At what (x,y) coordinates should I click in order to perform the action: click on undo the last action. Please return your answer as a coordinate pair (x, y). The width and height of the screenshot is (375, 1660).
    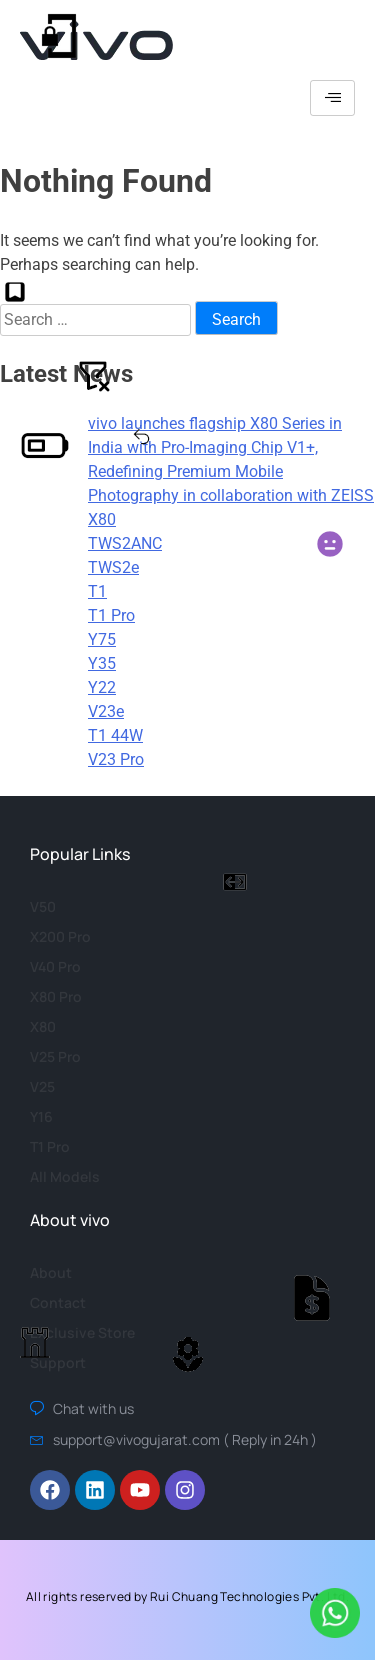
    Looking at the image, I should click on (141, 436).